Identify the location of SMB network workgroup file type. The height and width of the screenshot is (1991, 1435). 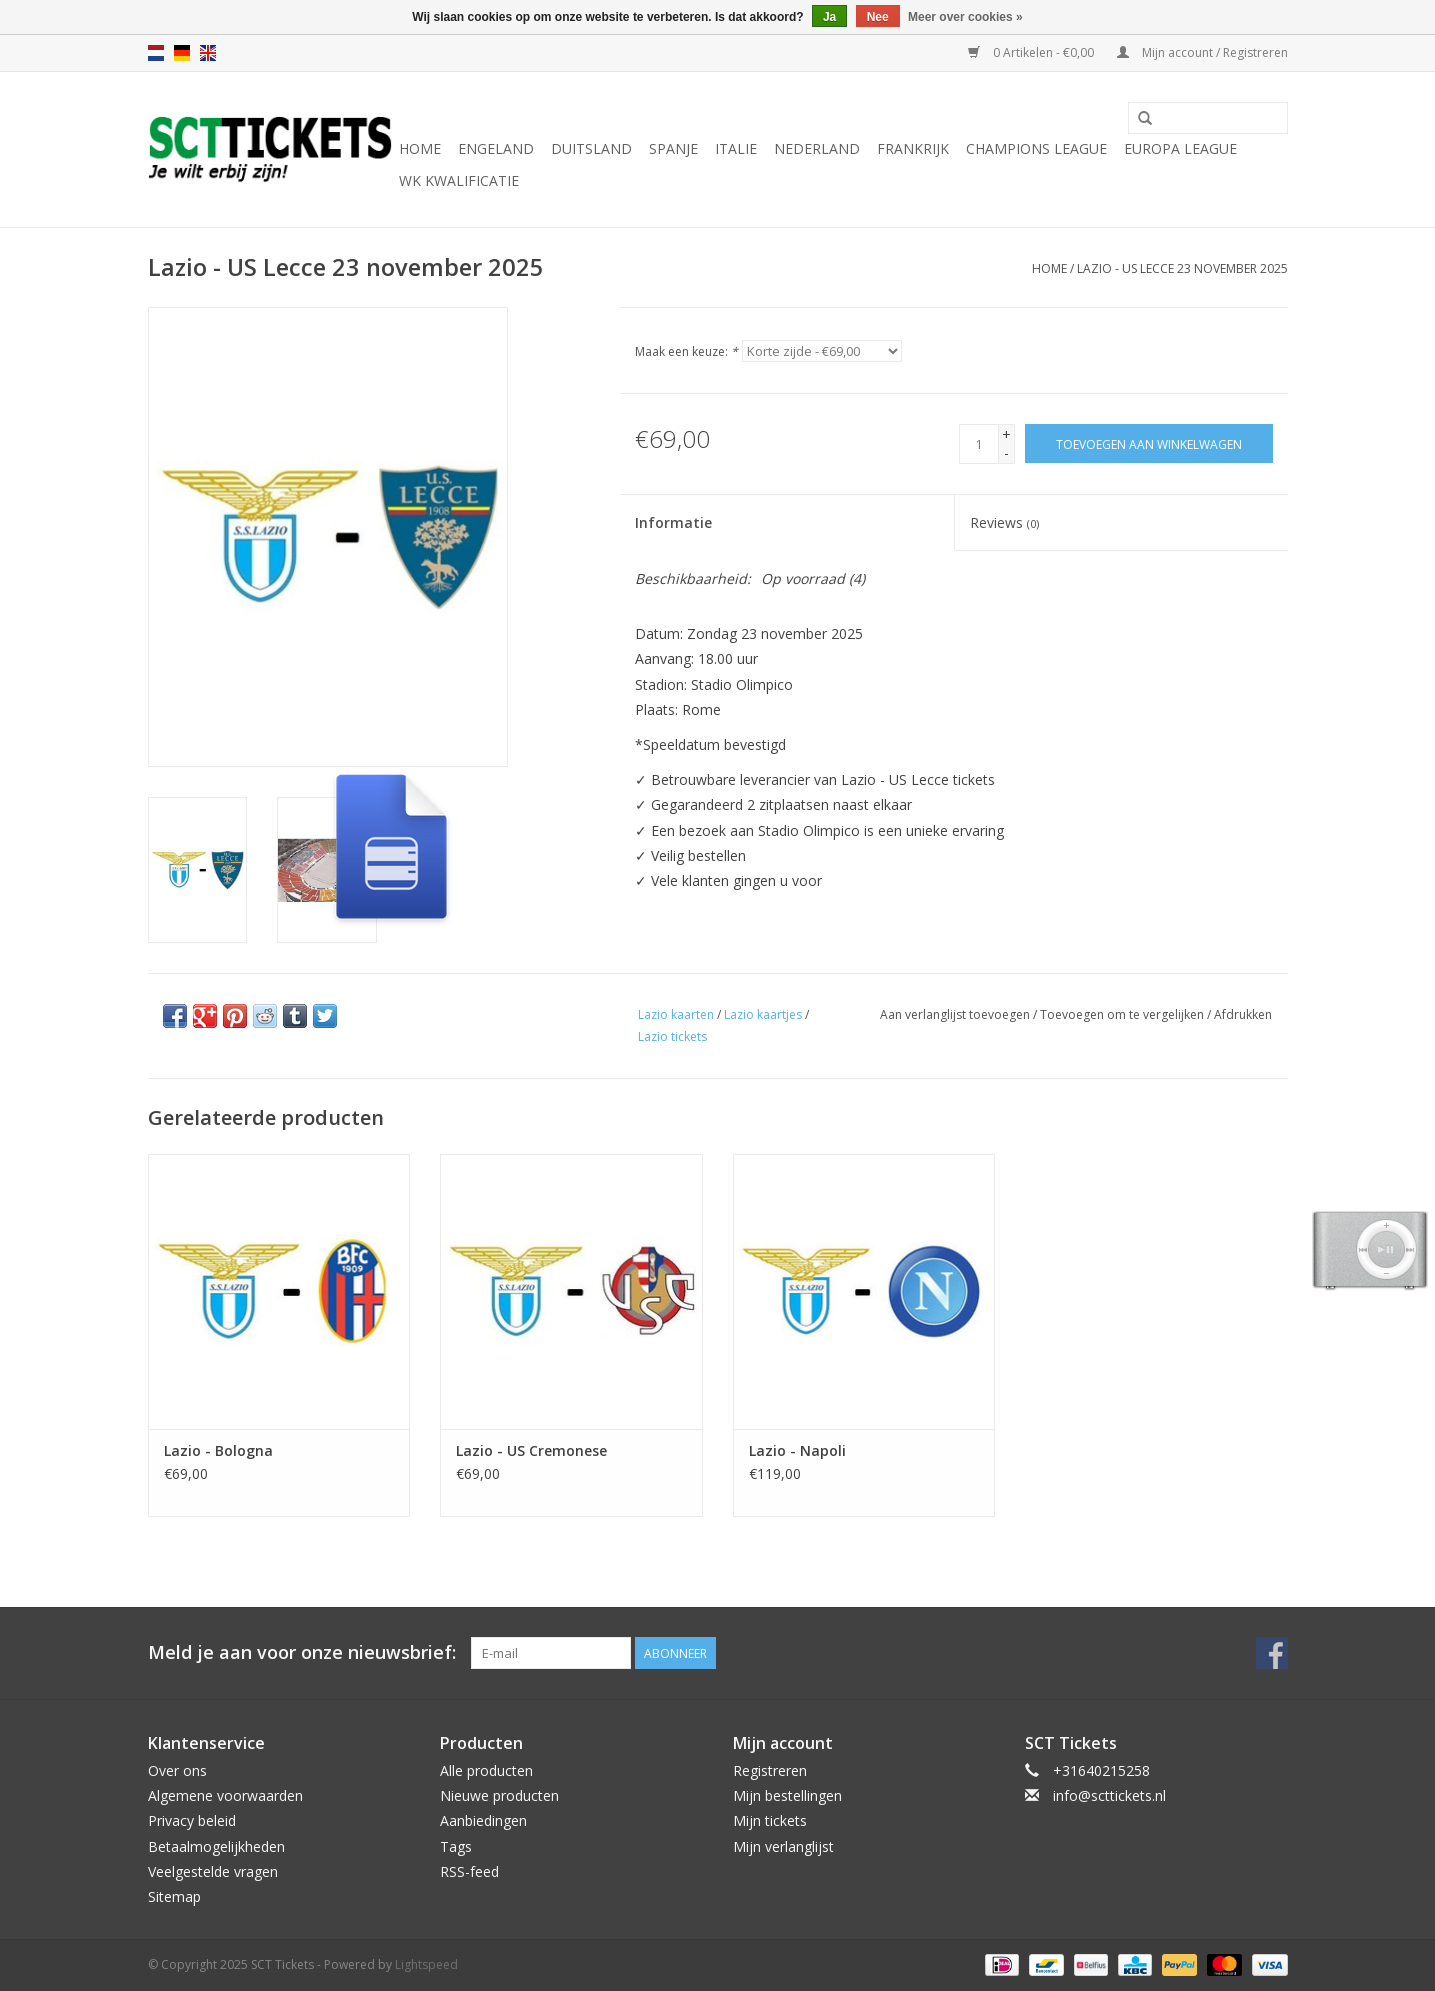
(391, 849).